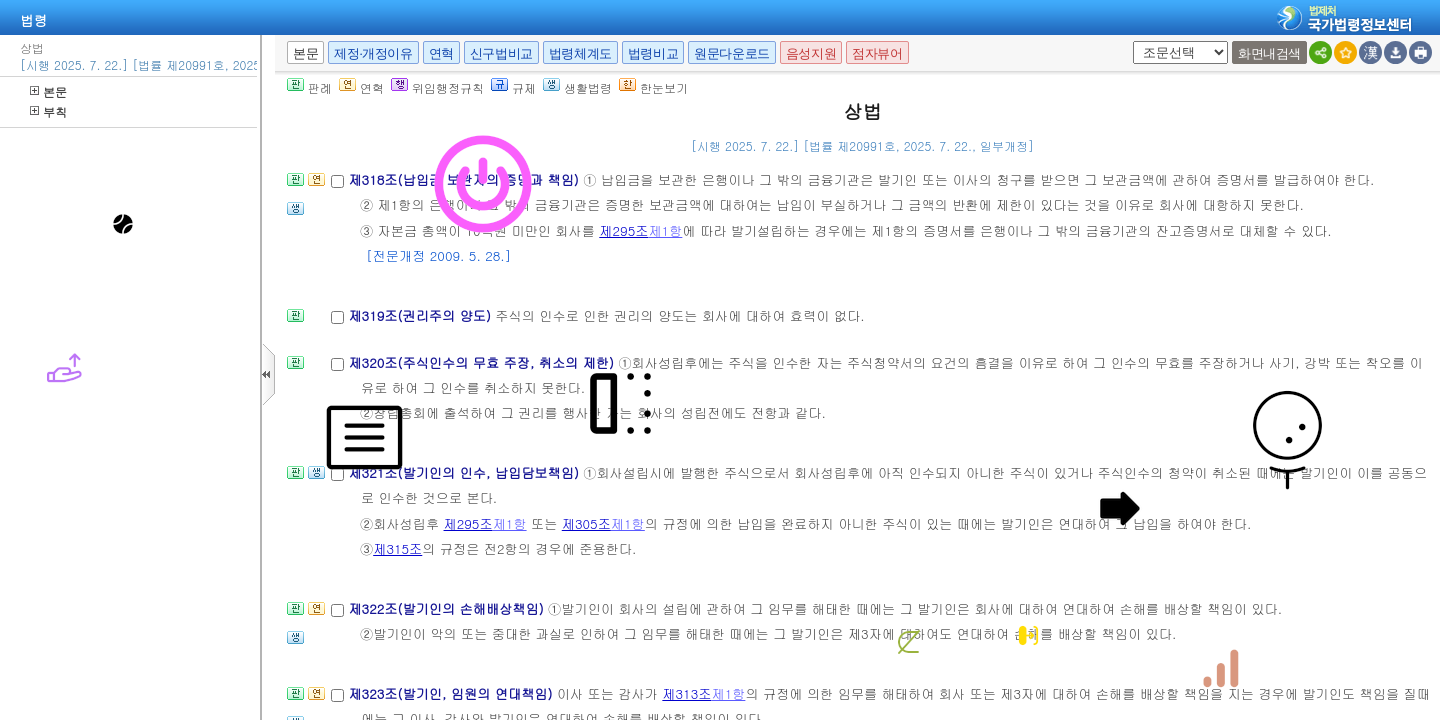 This screenshot has height=720, width=1440. I want to click on view article or document, so click(364, 437).